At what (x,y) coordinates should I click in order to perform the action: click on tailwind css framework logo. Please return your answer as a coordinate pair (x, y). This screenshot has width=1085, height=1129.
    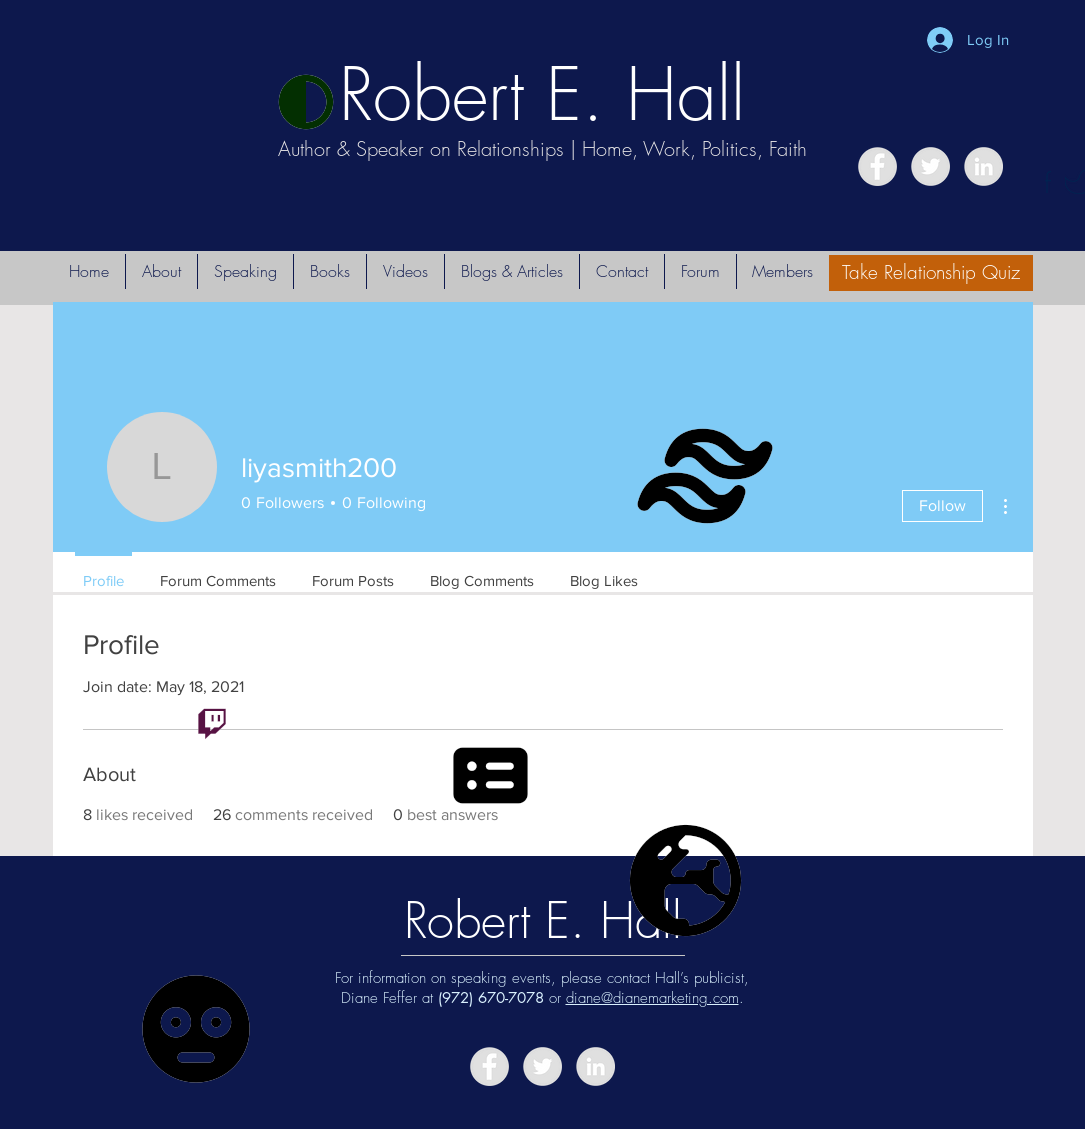
    Looking at the image, I should click on (705, 476).